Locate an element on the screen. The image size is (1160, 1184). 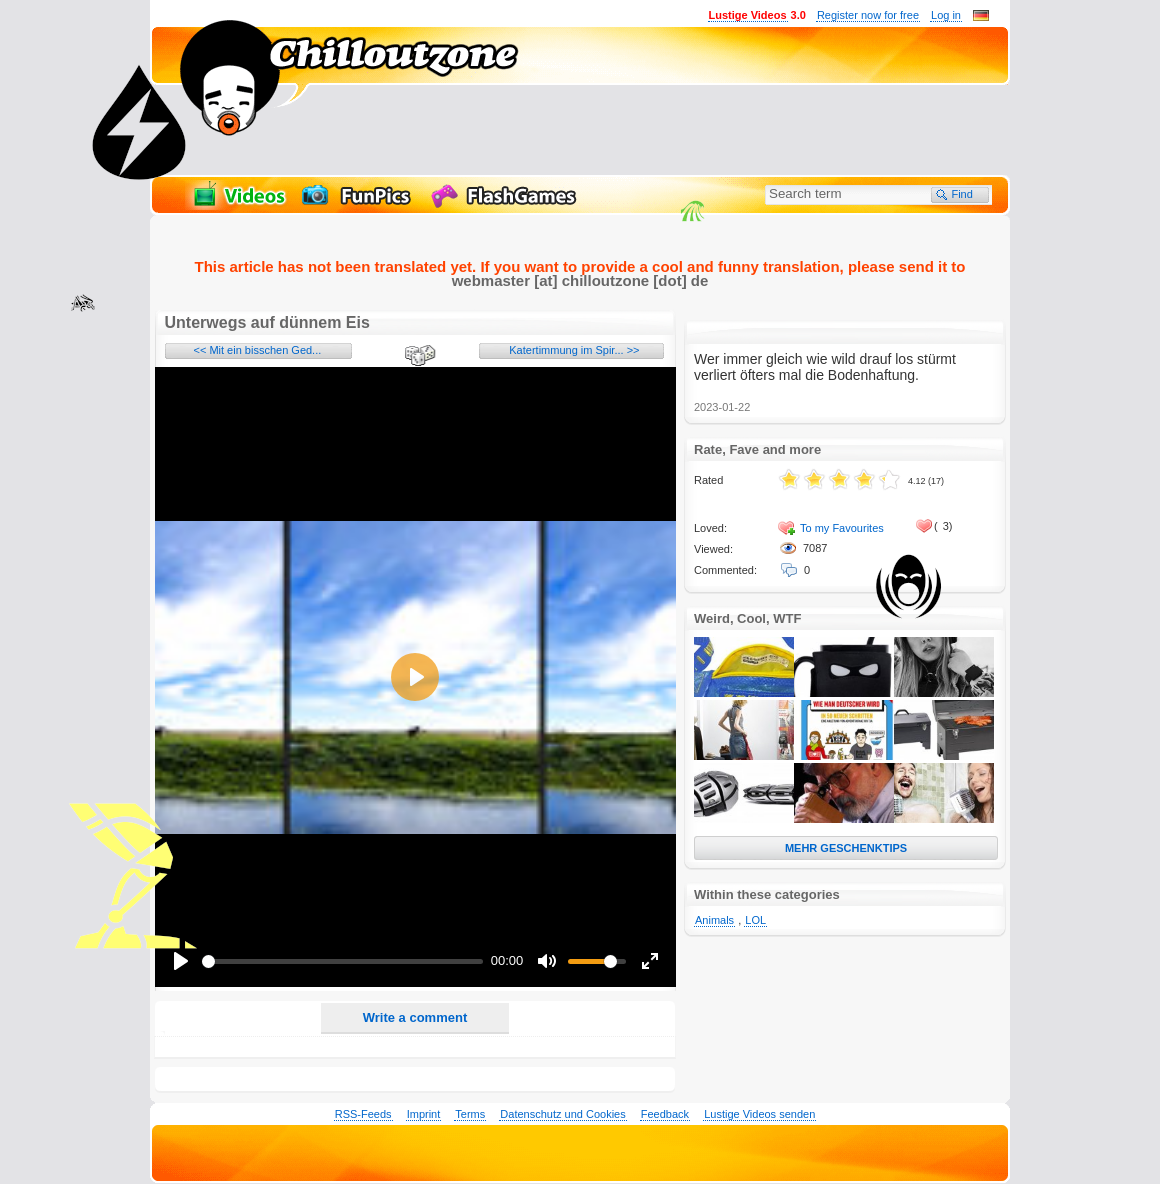
indicates ocean or water-related content is located at coordinates (692, 209).